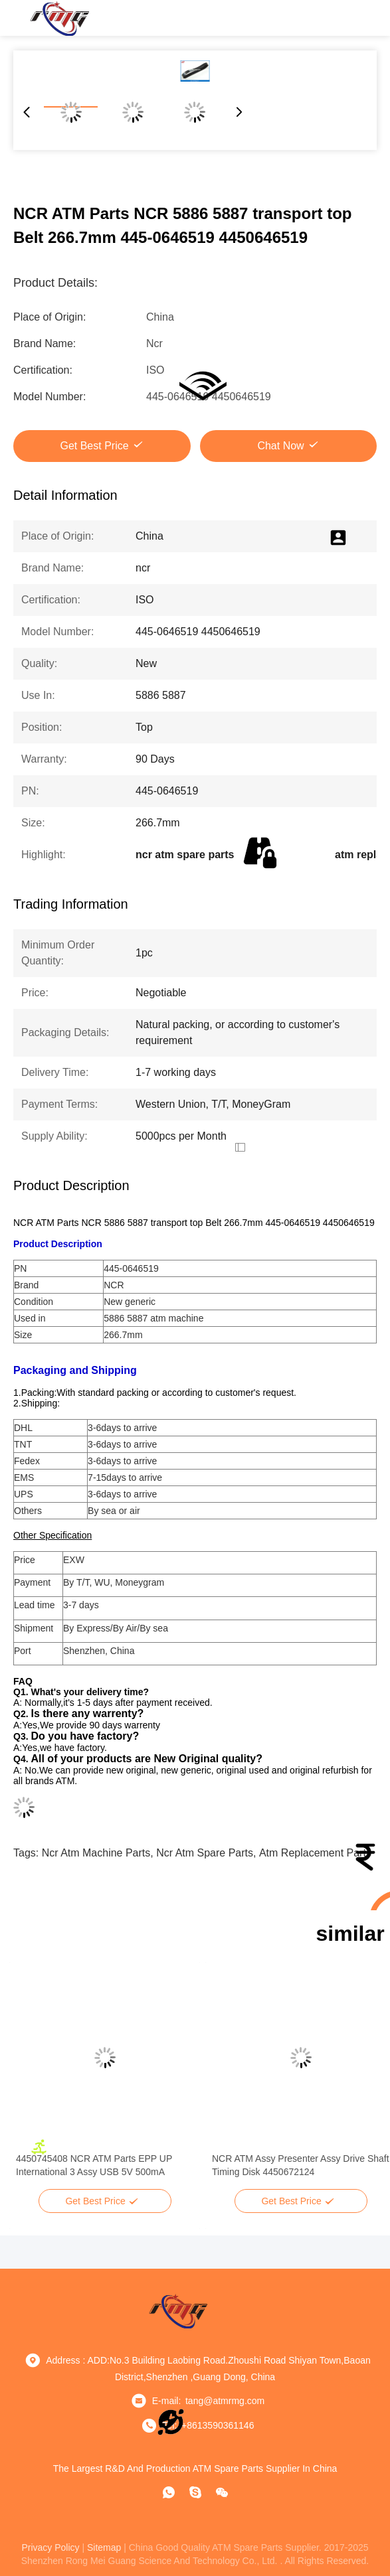  What do you see at coordinates (39, 2147) in the screenshot?
I see `browse skateboarding or action sports content` at bounding box center [39, 2147].